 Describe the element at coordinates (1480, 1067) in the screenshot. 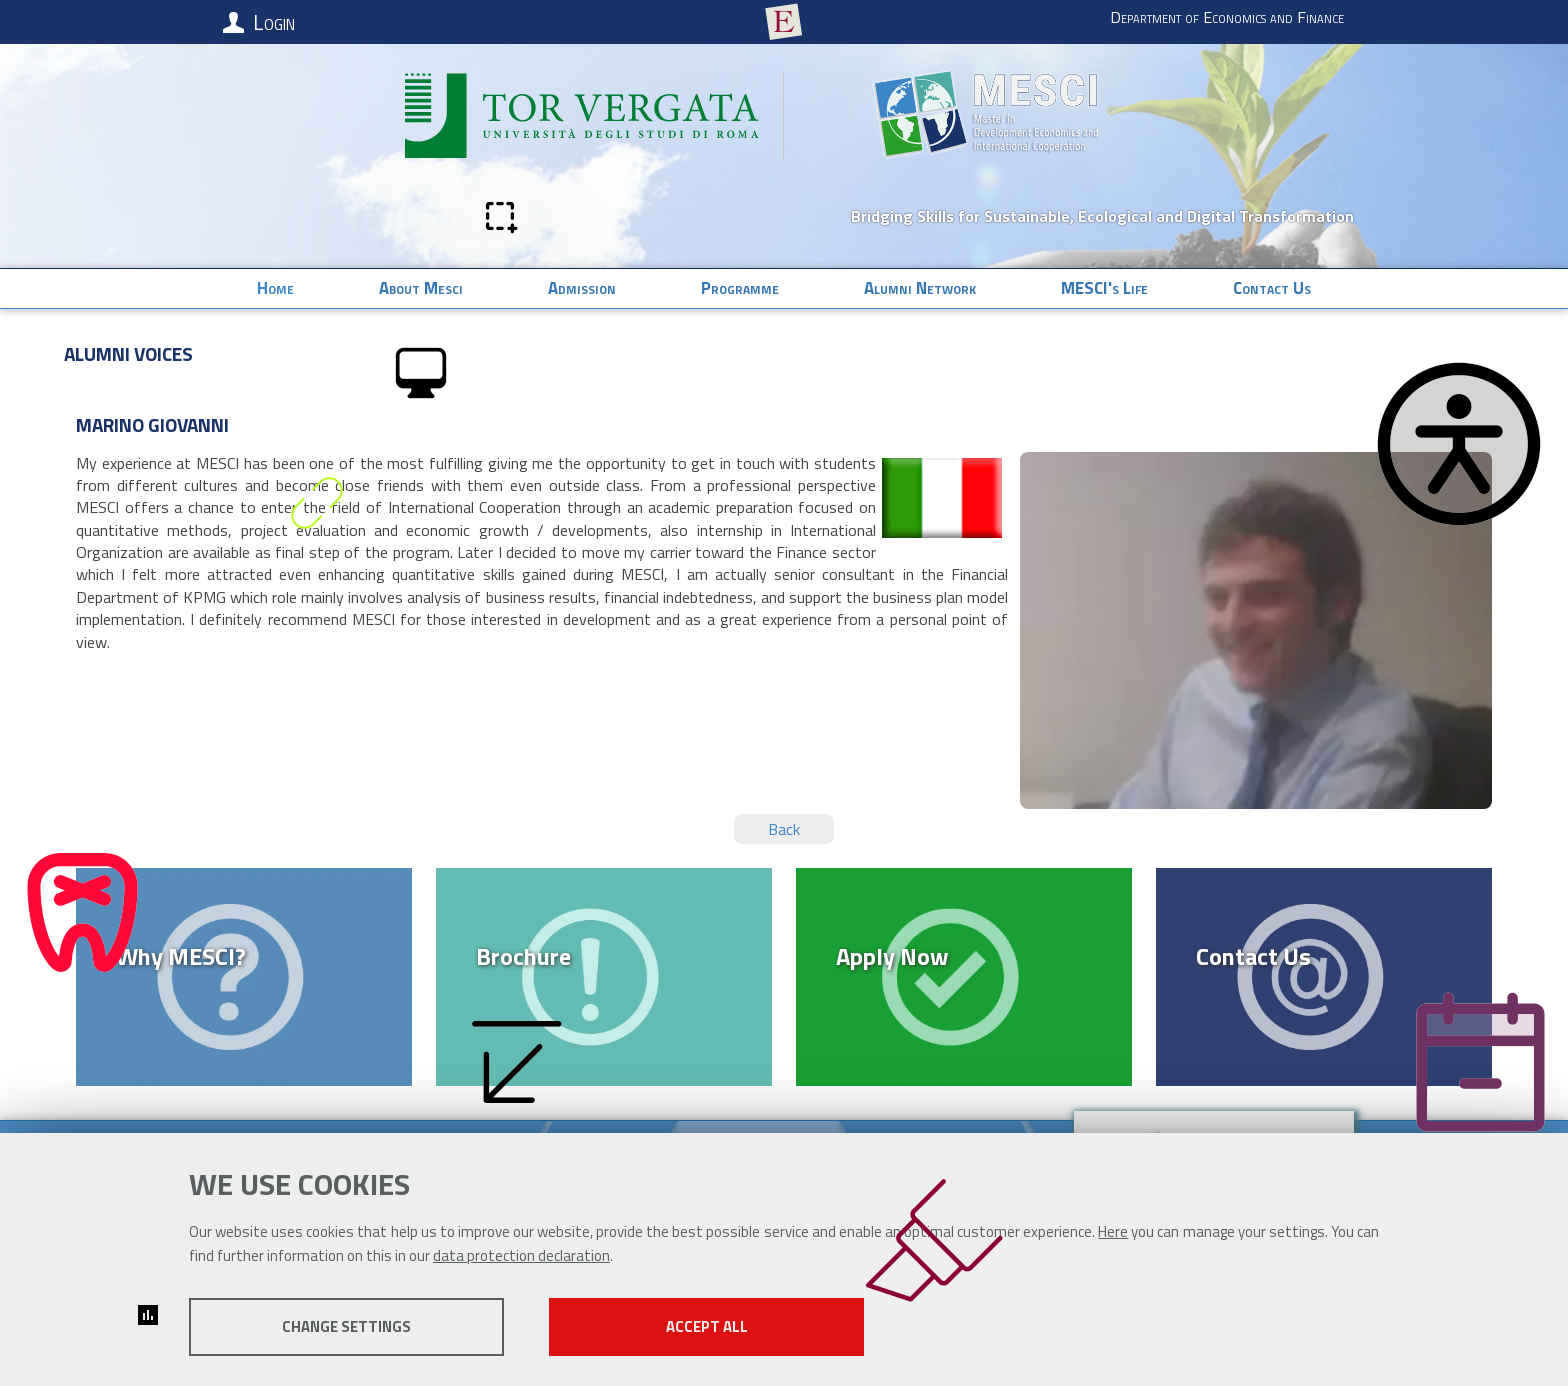

I see `remove an event from your calendar` at that location.